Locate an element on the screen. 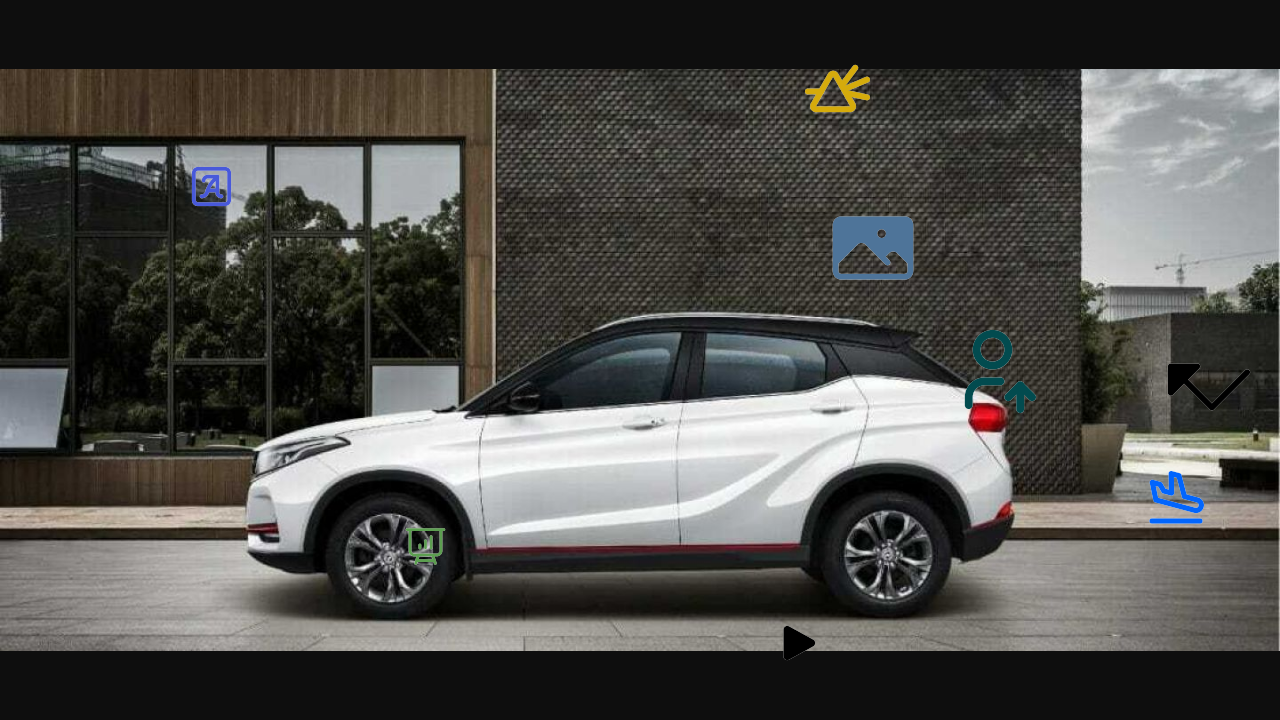 This screenshot has width=1280, height=720. view photo gallery is located at coordinates (873, 248).